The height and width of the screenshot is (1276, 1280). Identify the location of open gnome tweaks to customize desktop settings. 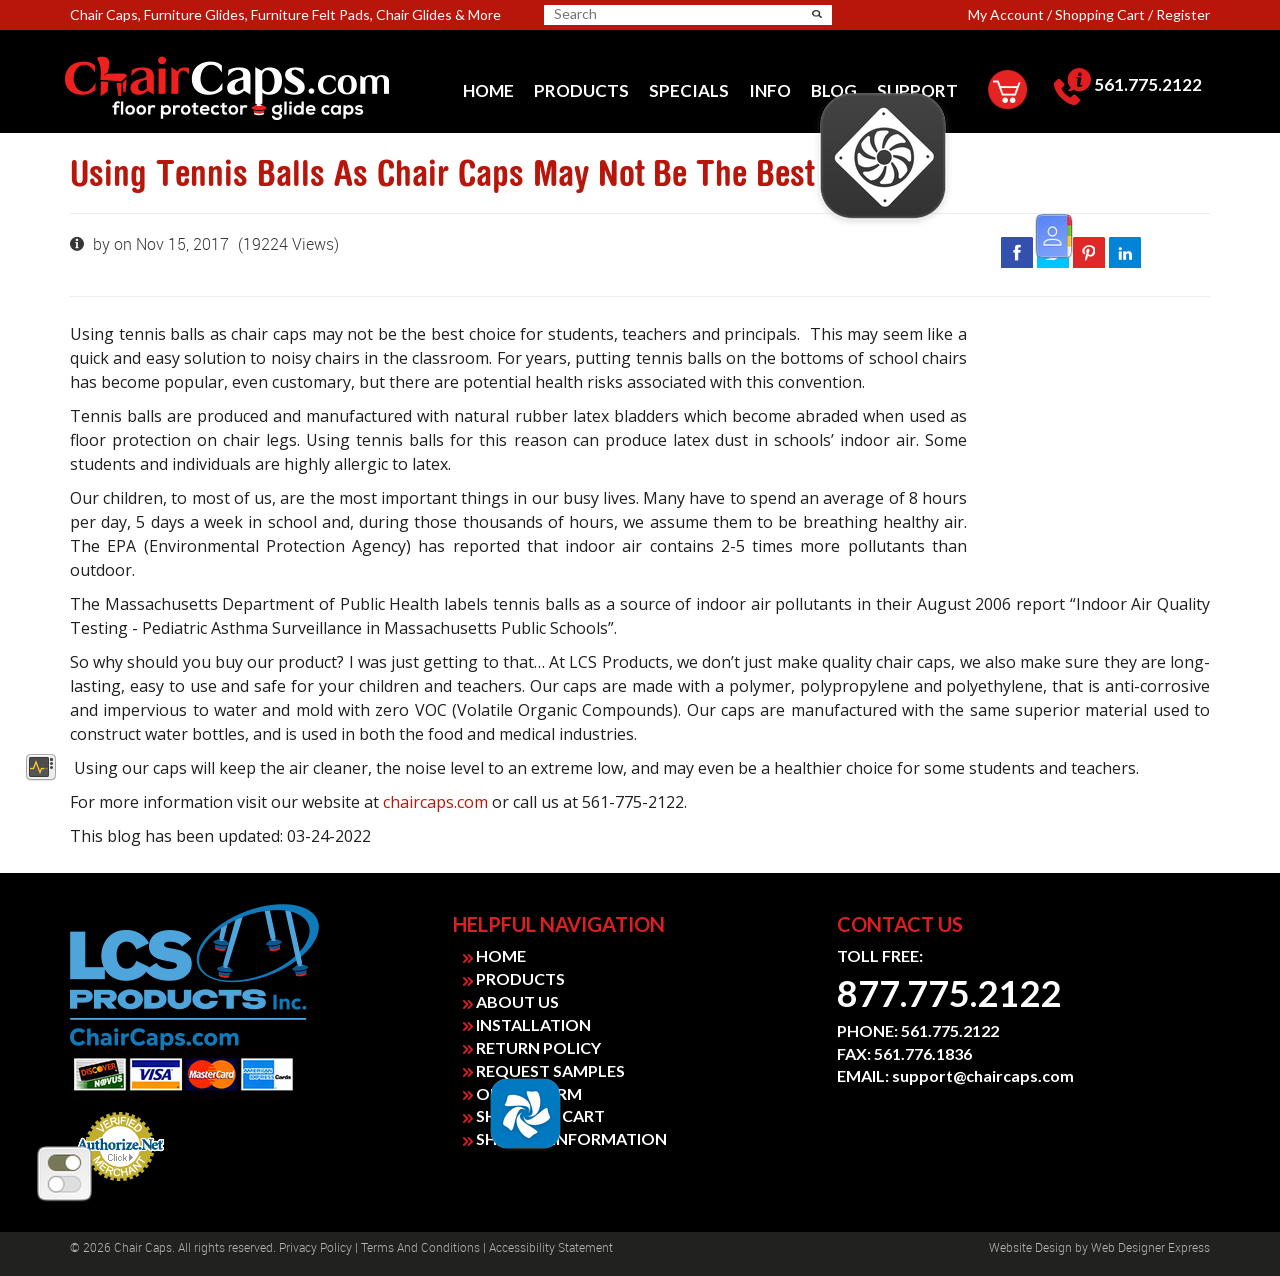
(64, 1173).